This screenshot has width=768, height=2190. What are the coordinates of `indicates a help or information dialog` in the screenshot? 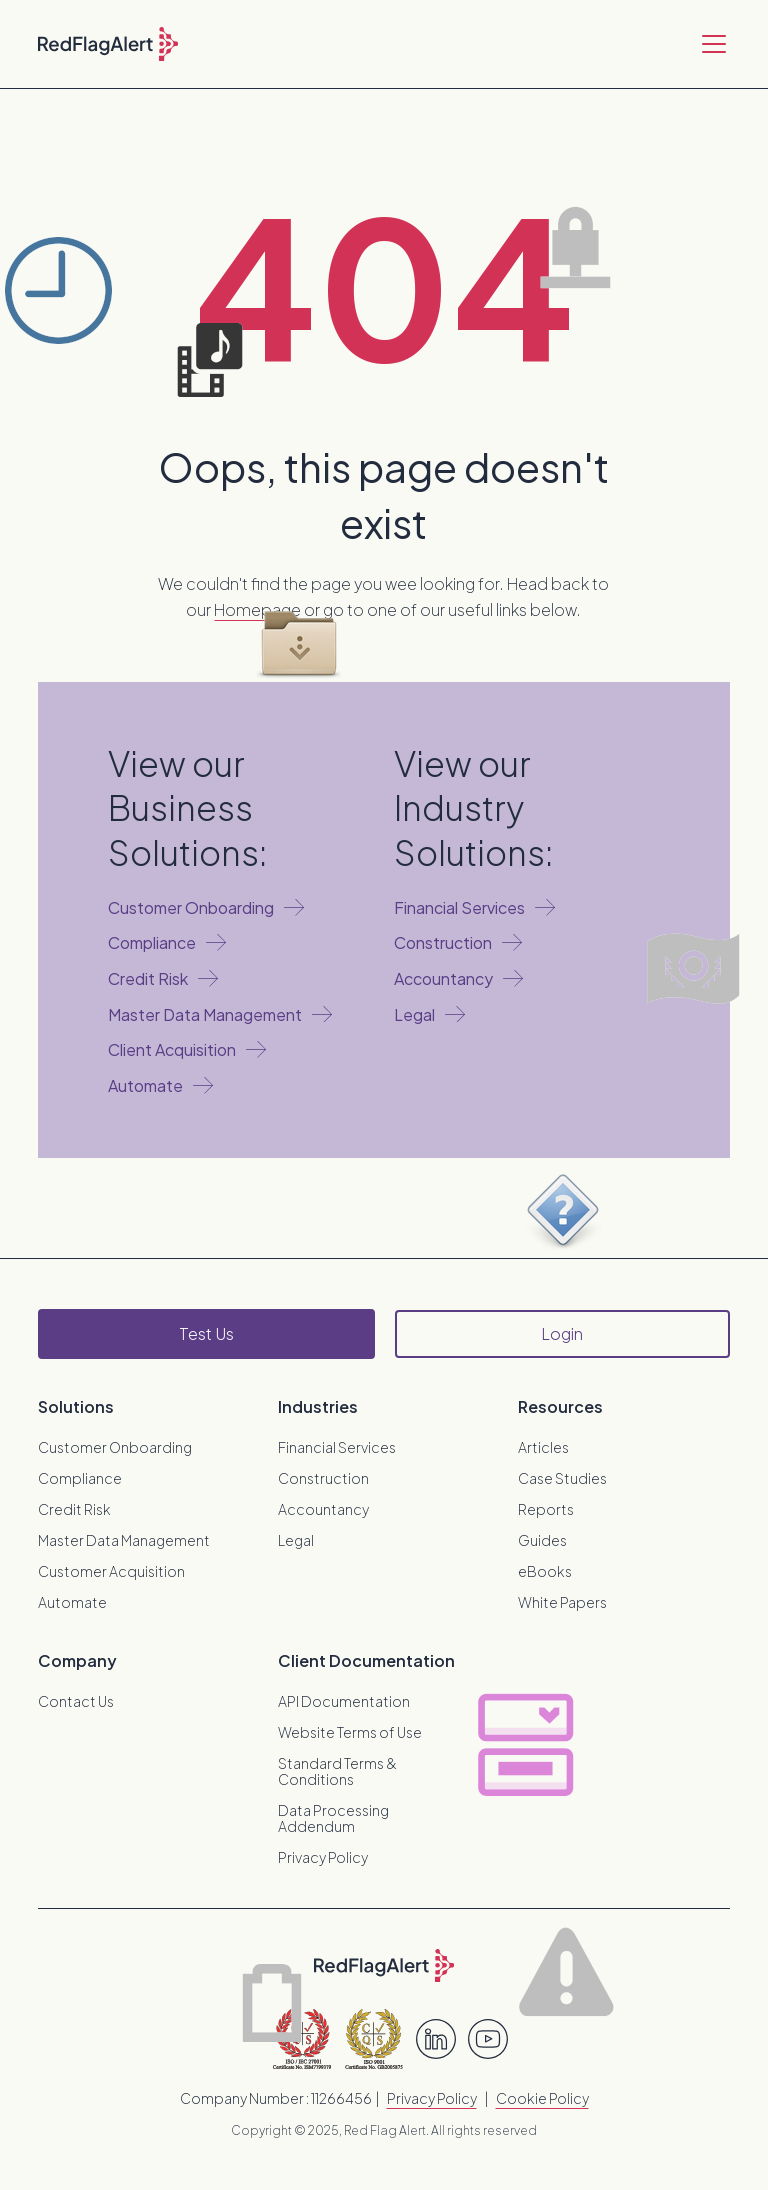 It's located at (563, 1211).